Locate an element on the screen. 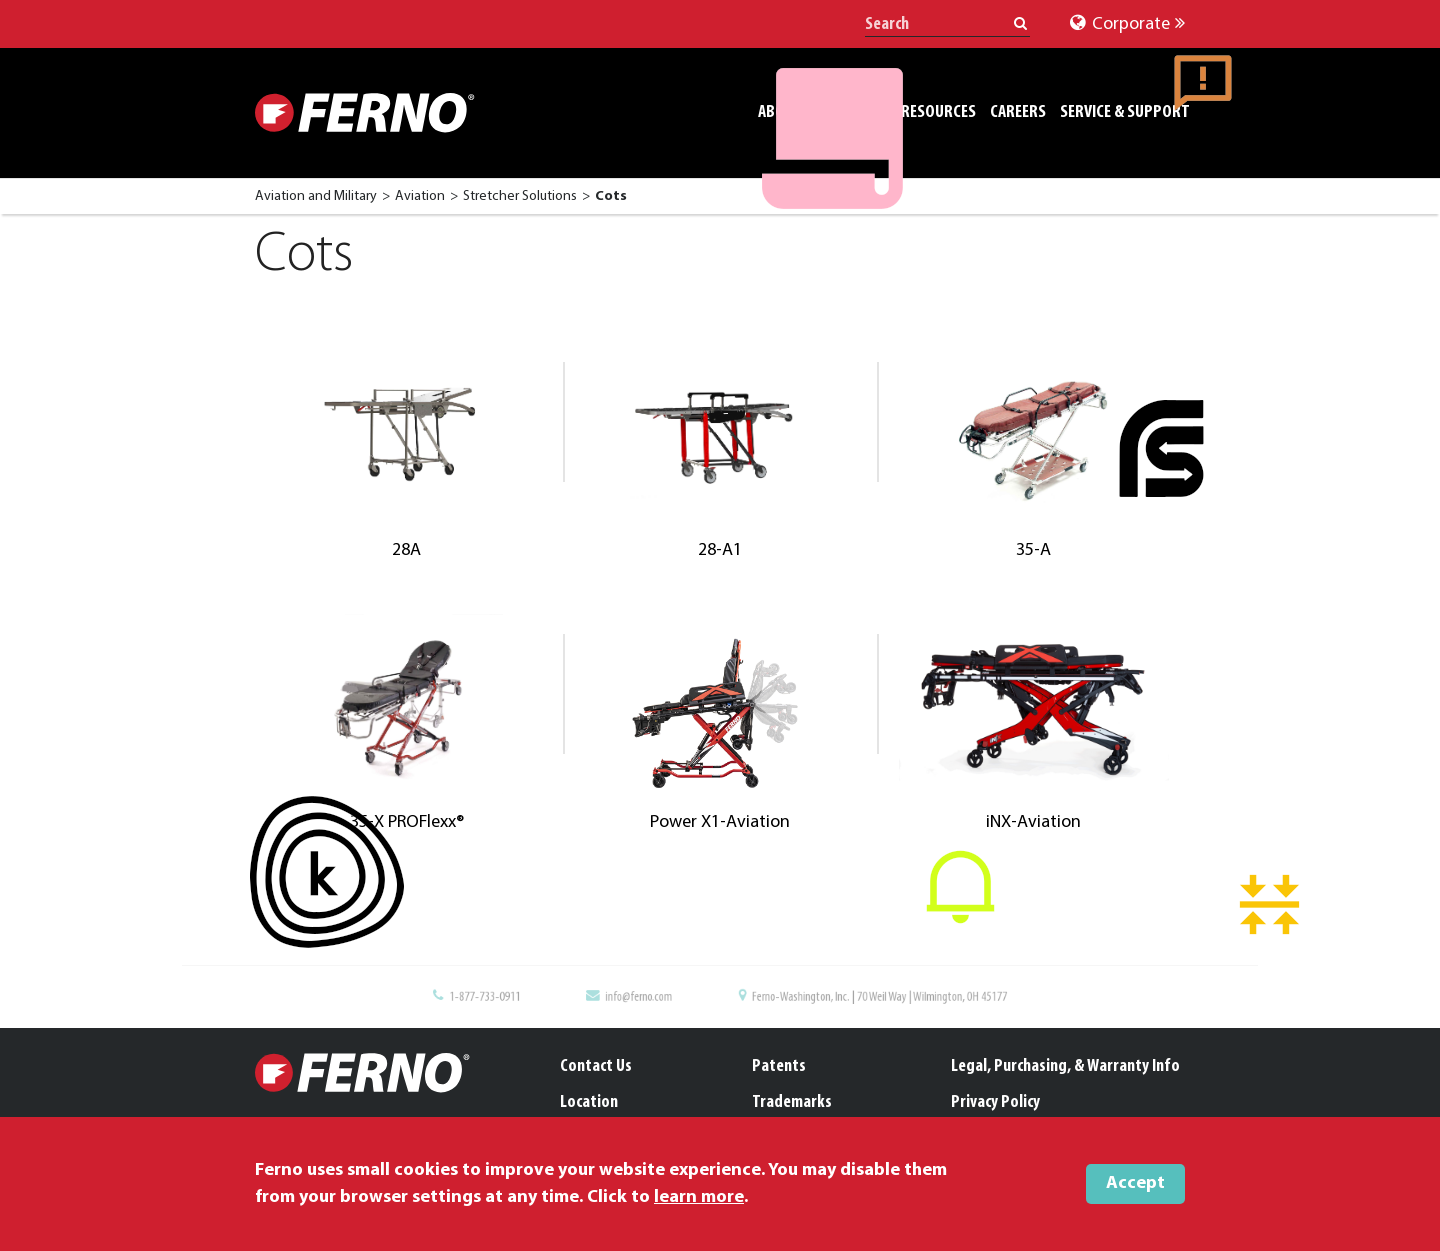  submit feedback or report an issue is located at coordinates (1203, 81).